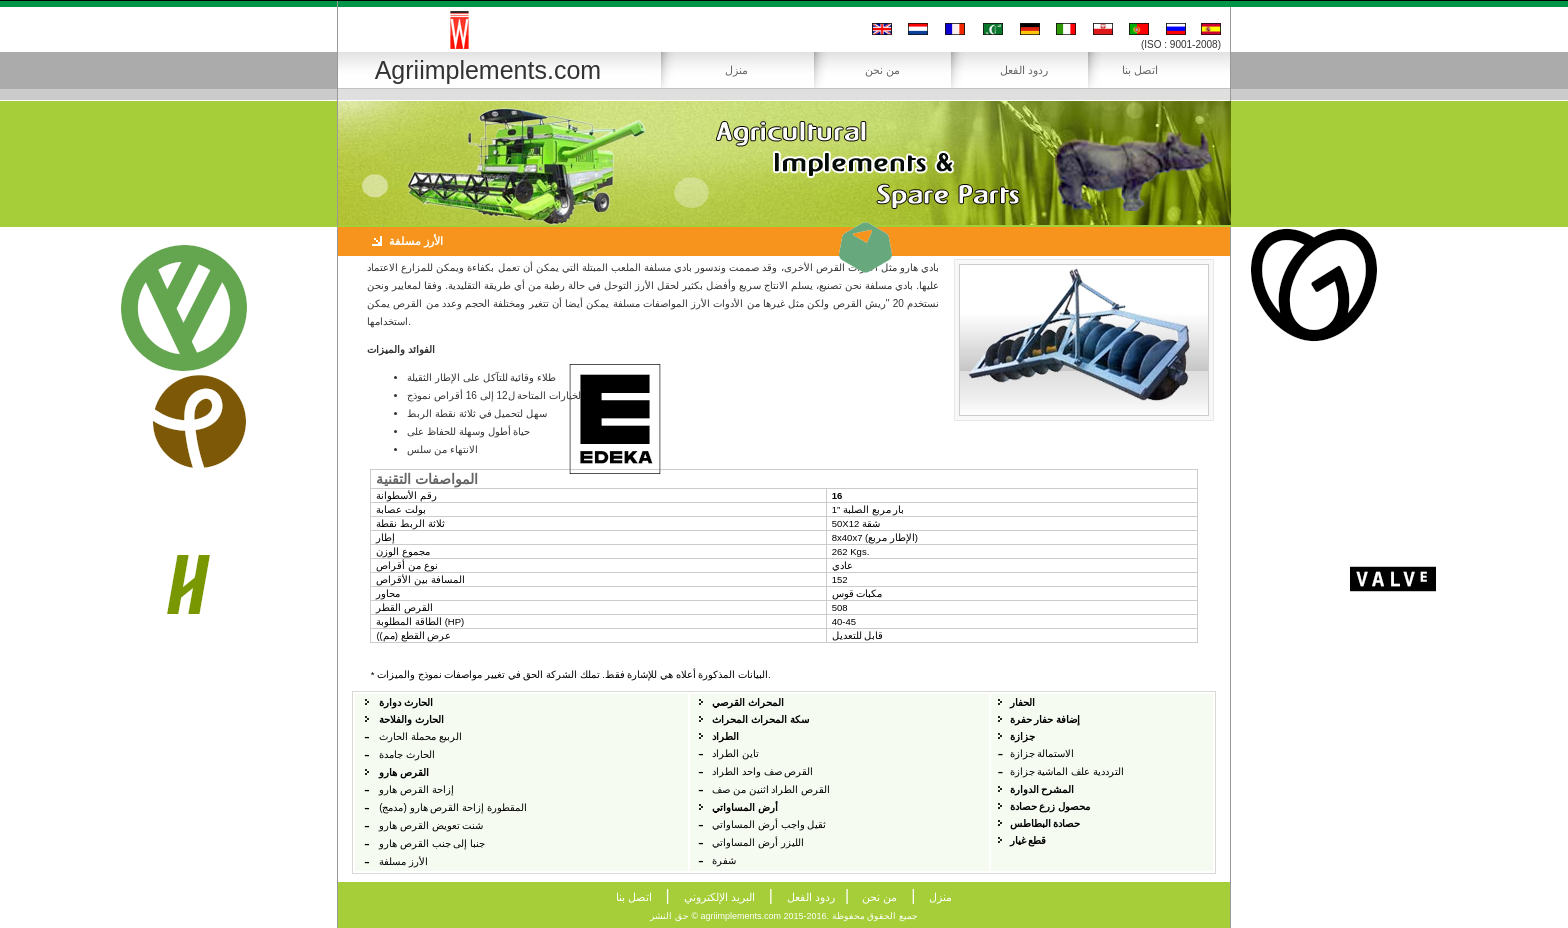 The height and width of the screenshot is (928, 1568). Describe the element at coordinates (865, 247) in the screenshot. I see `open RunKit node.js playground` at that location.